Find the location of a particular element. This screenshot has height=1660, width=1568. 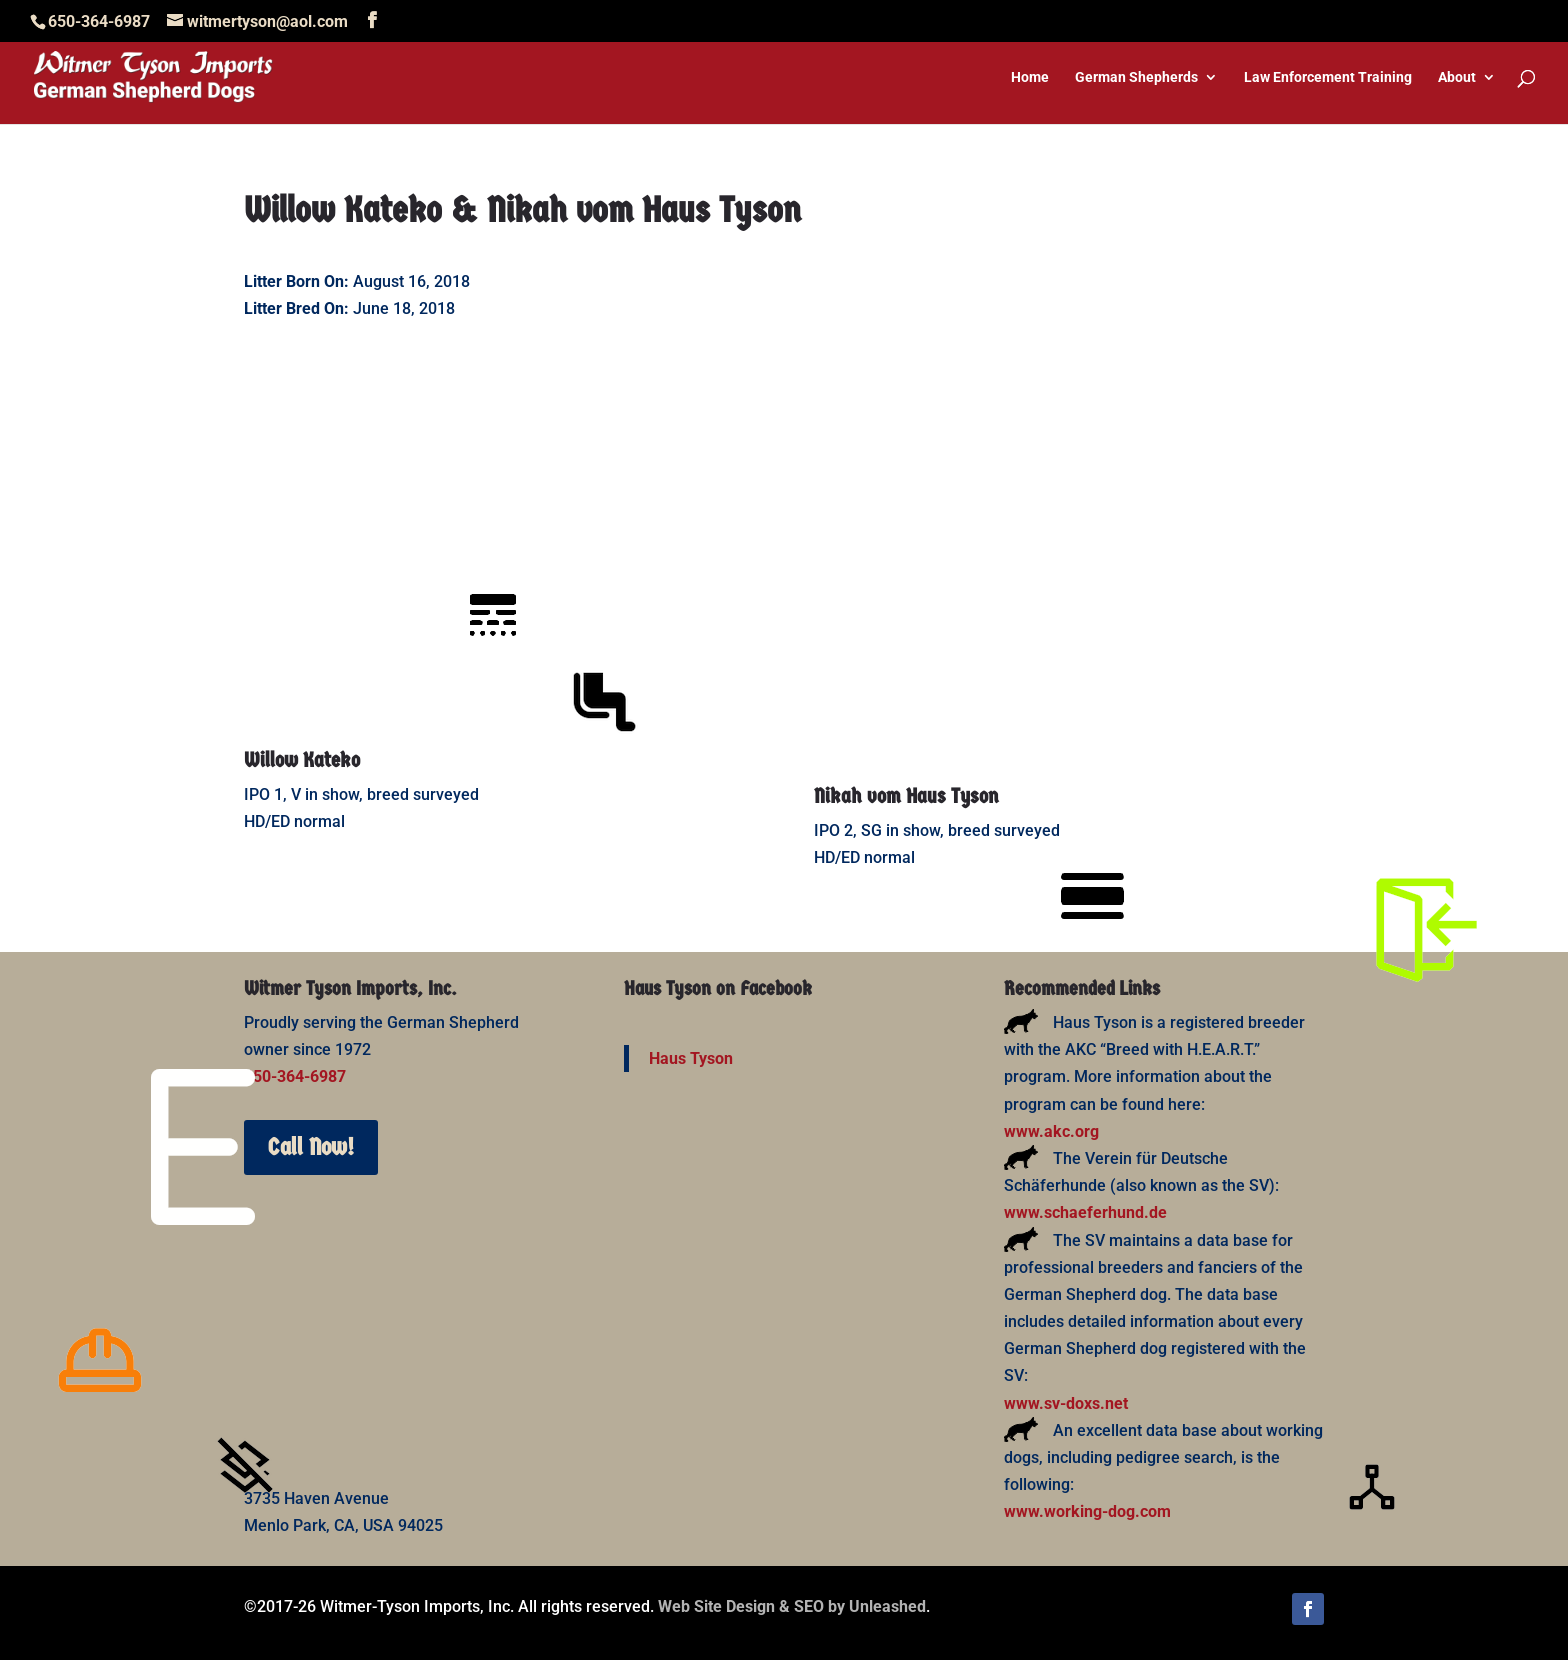

access construction or safety settings is located at coordinates (100, 1362).